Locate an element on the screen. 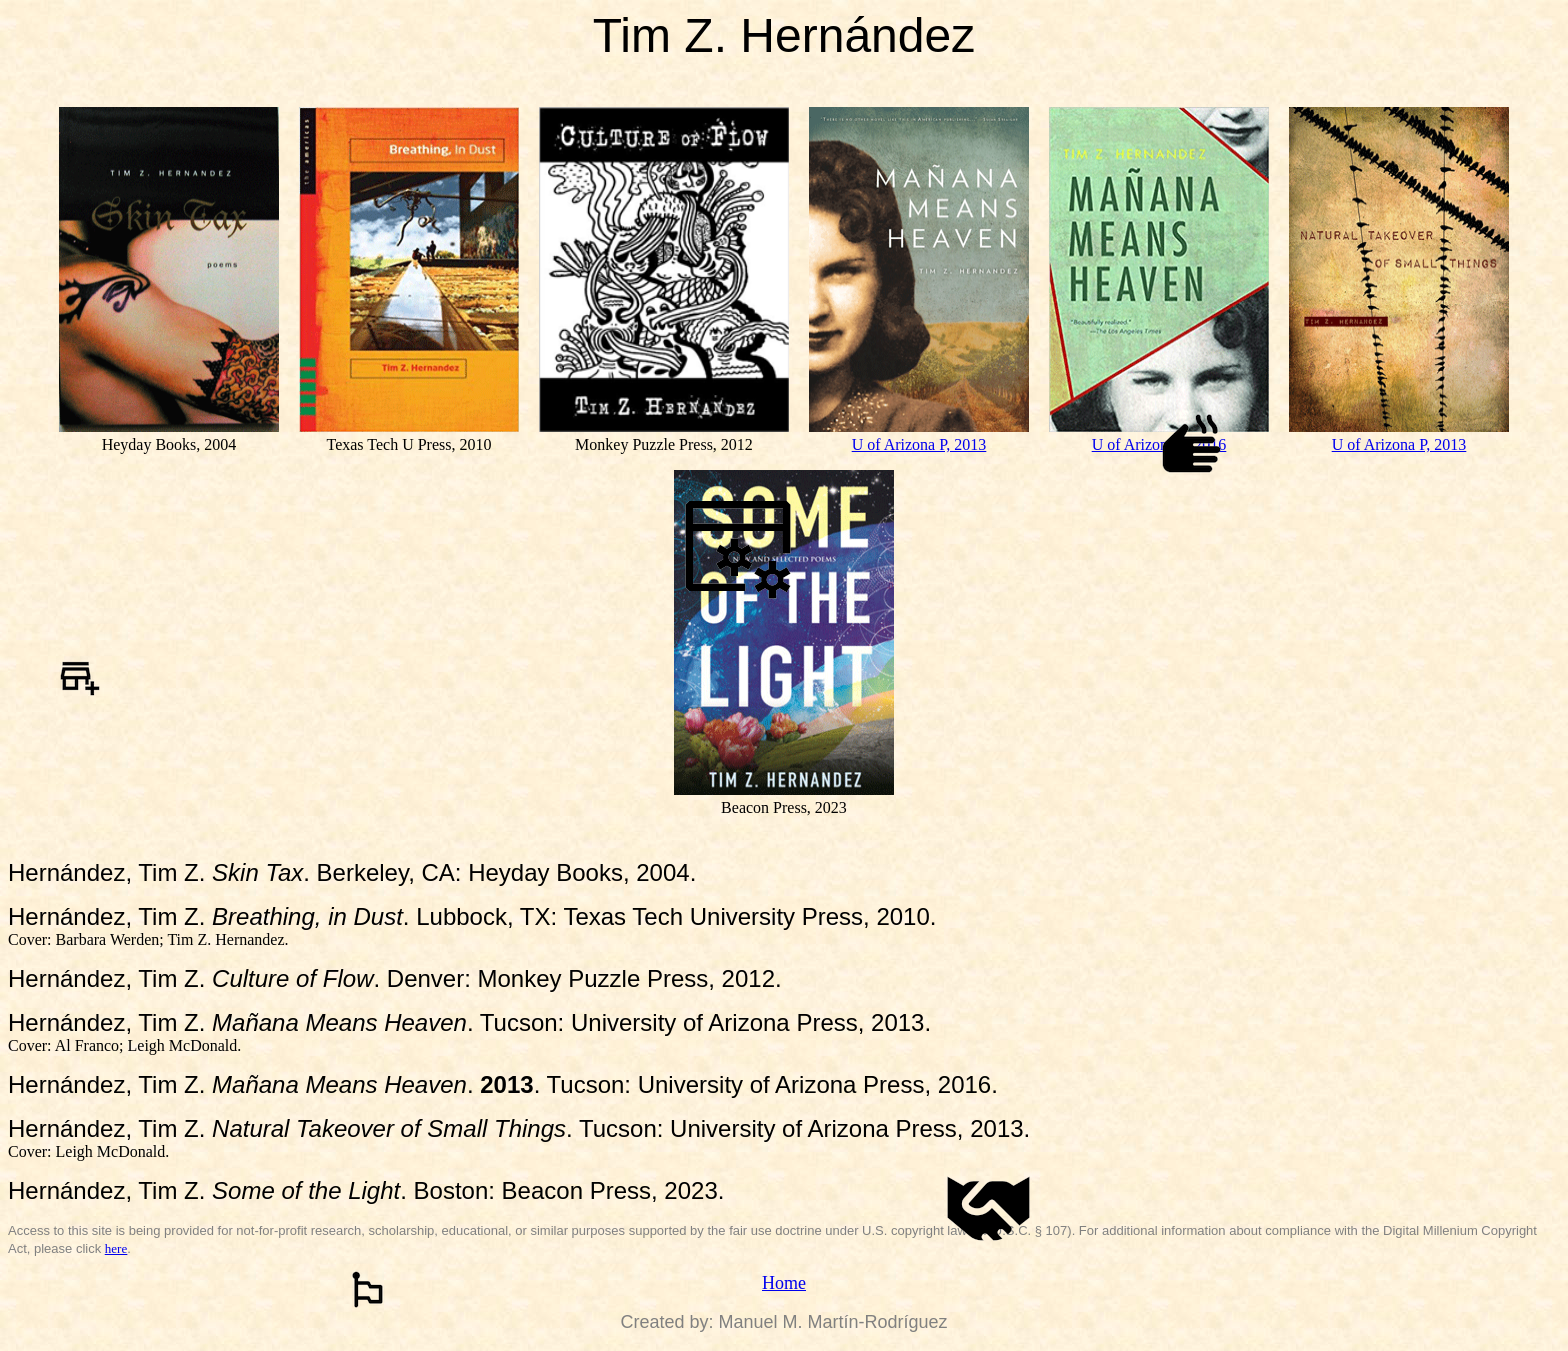 The image size is (1568, 1351). access flag emoji options is located at coordinates (367, 1290).